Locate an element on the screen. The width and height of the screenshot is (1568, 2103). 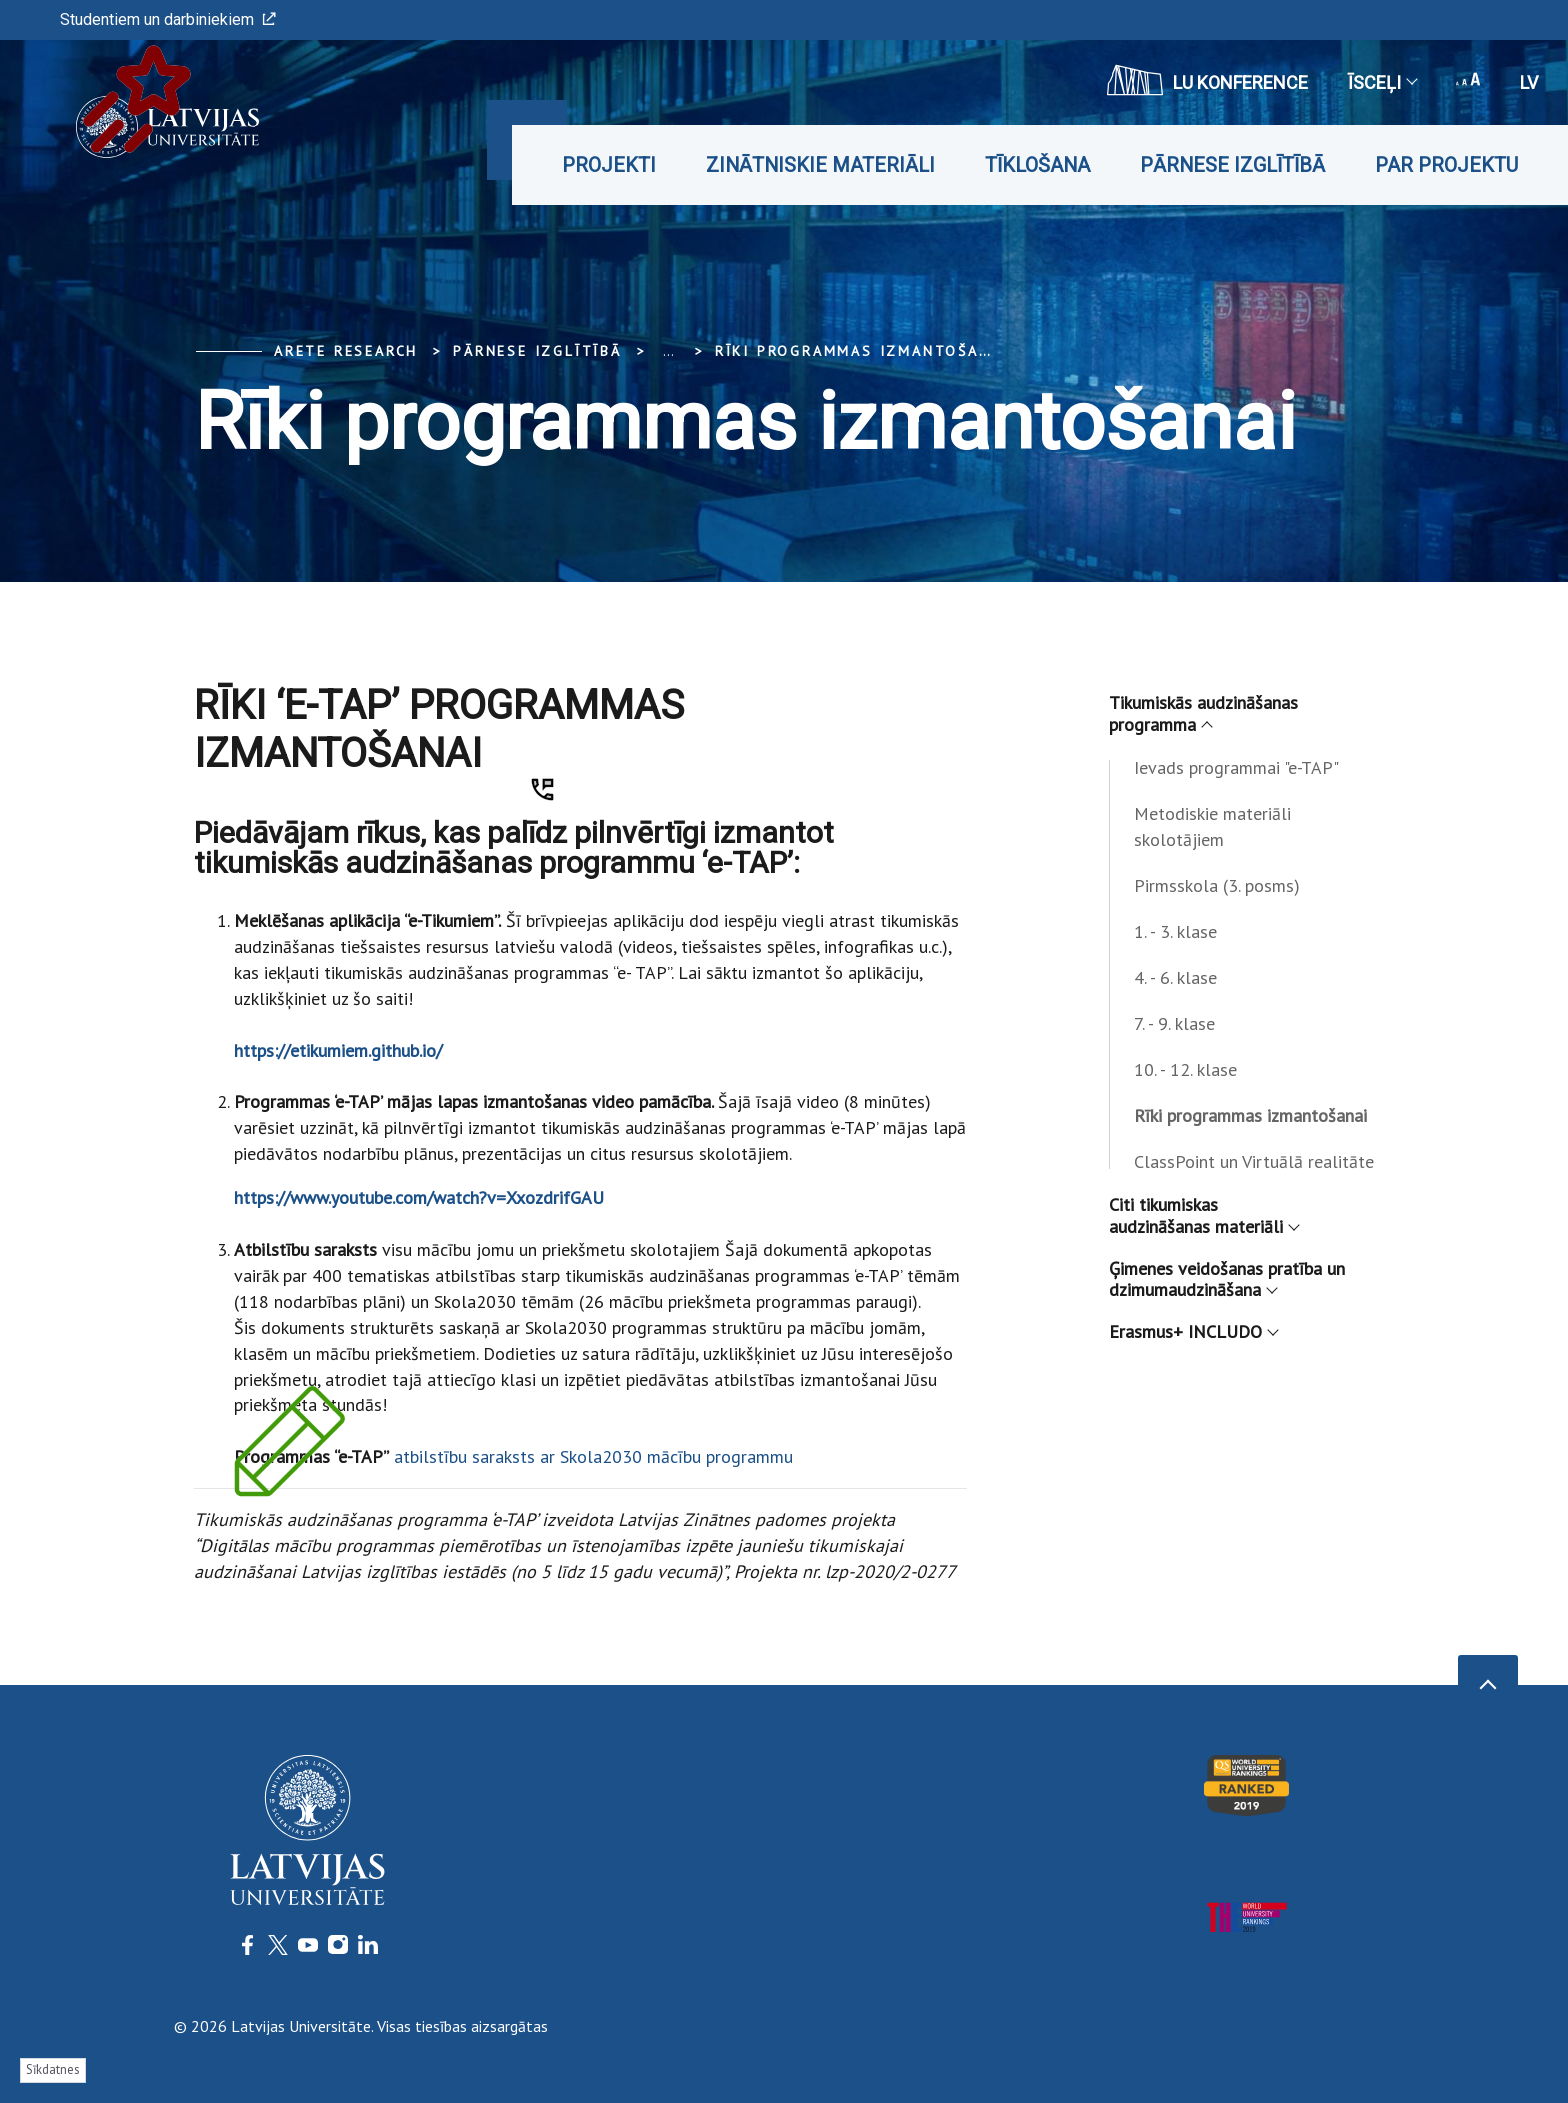
add to favorites or wishlist is located at coordinates (137, 99).